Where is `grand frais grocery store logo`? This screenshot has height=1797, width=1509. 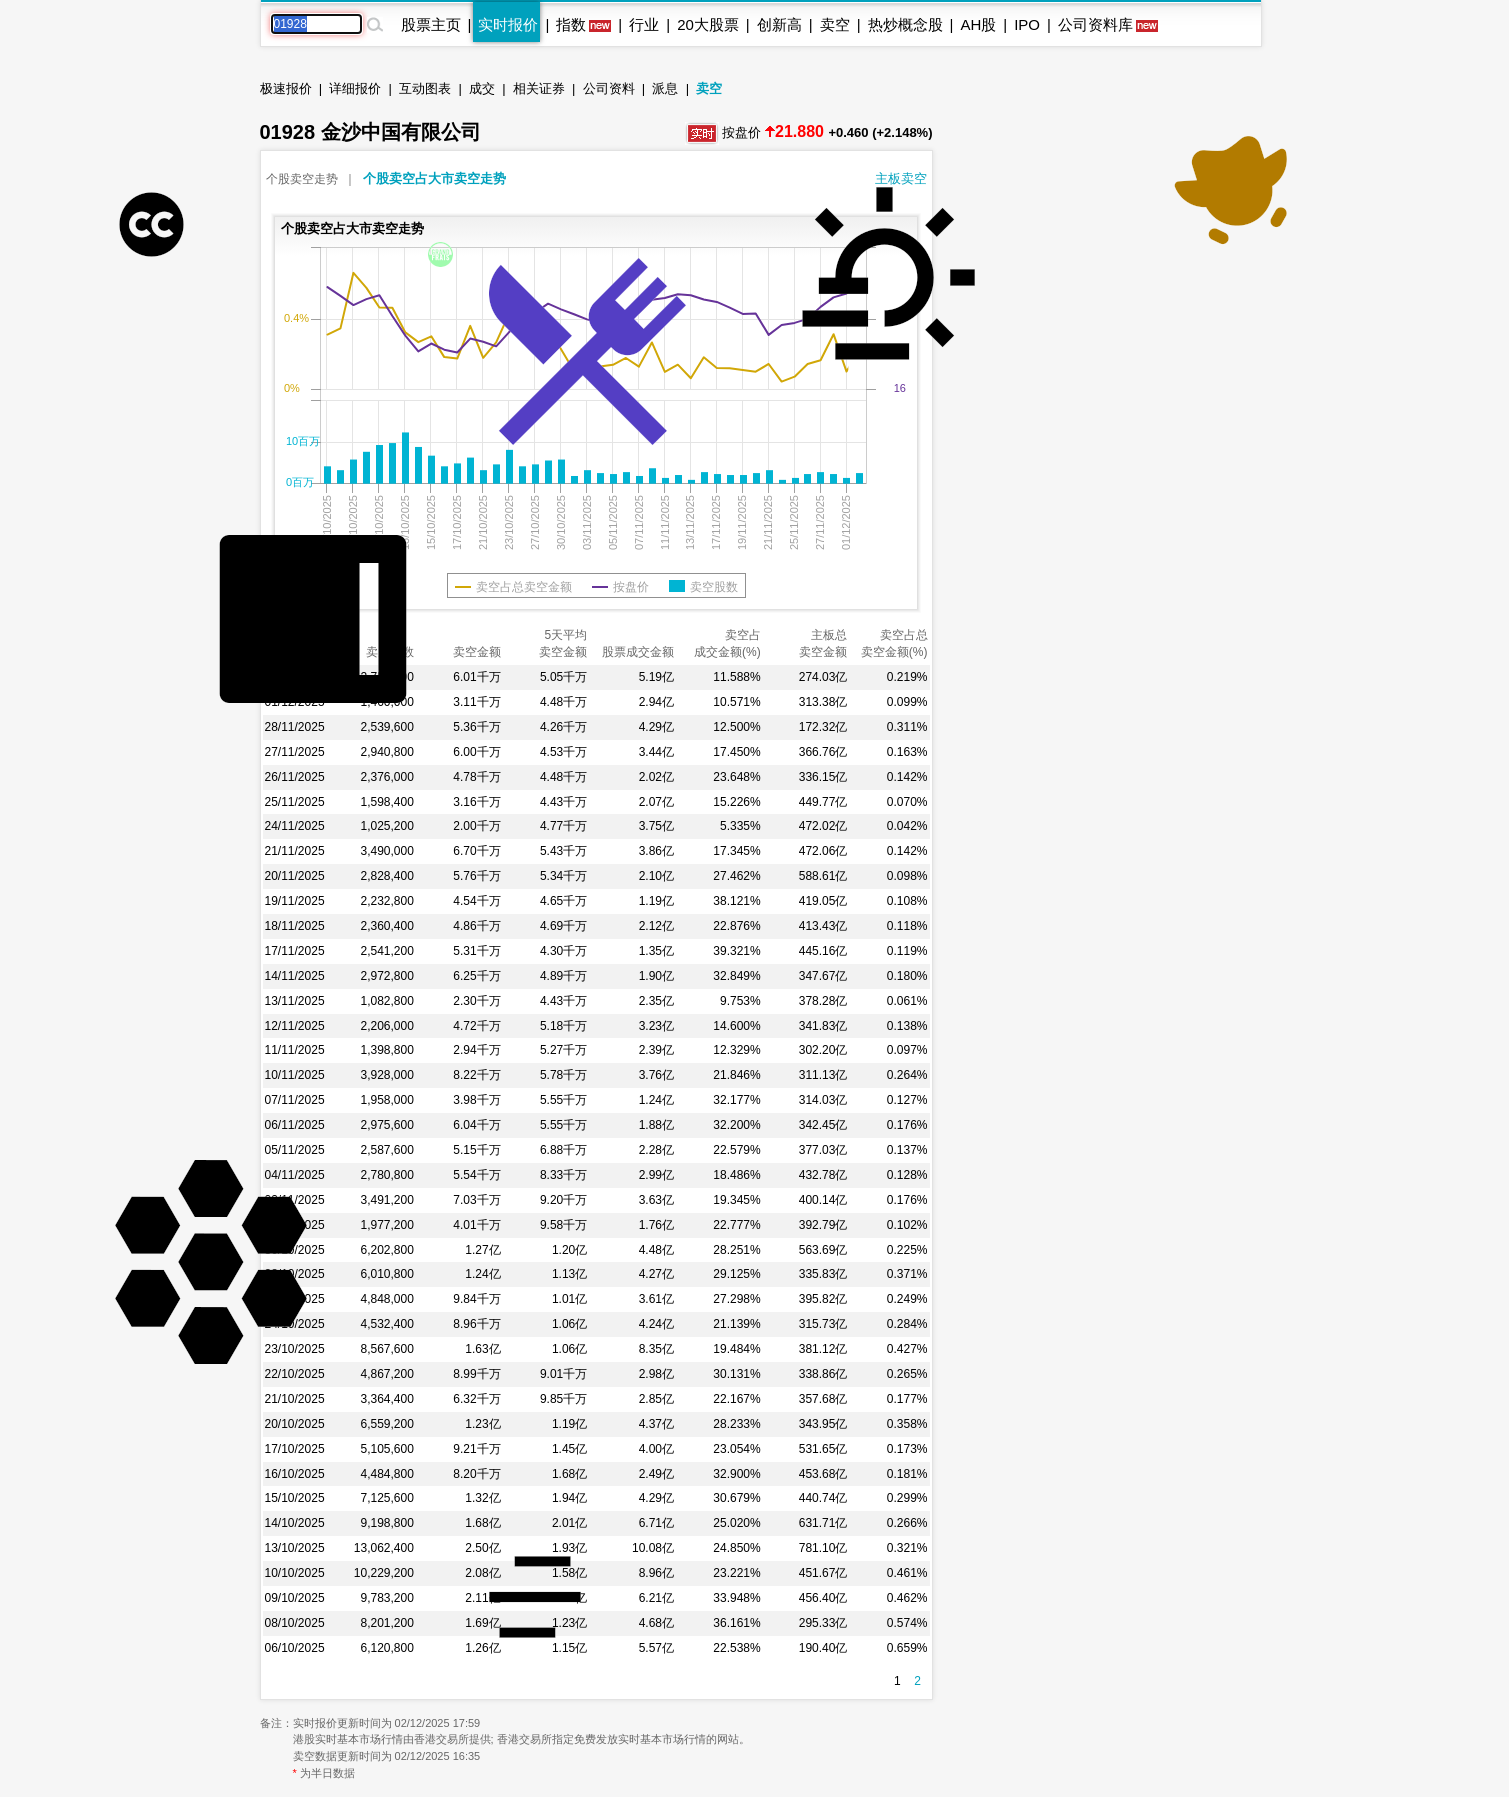 grand frais grocery store logo is located at coordinates (440, 254).